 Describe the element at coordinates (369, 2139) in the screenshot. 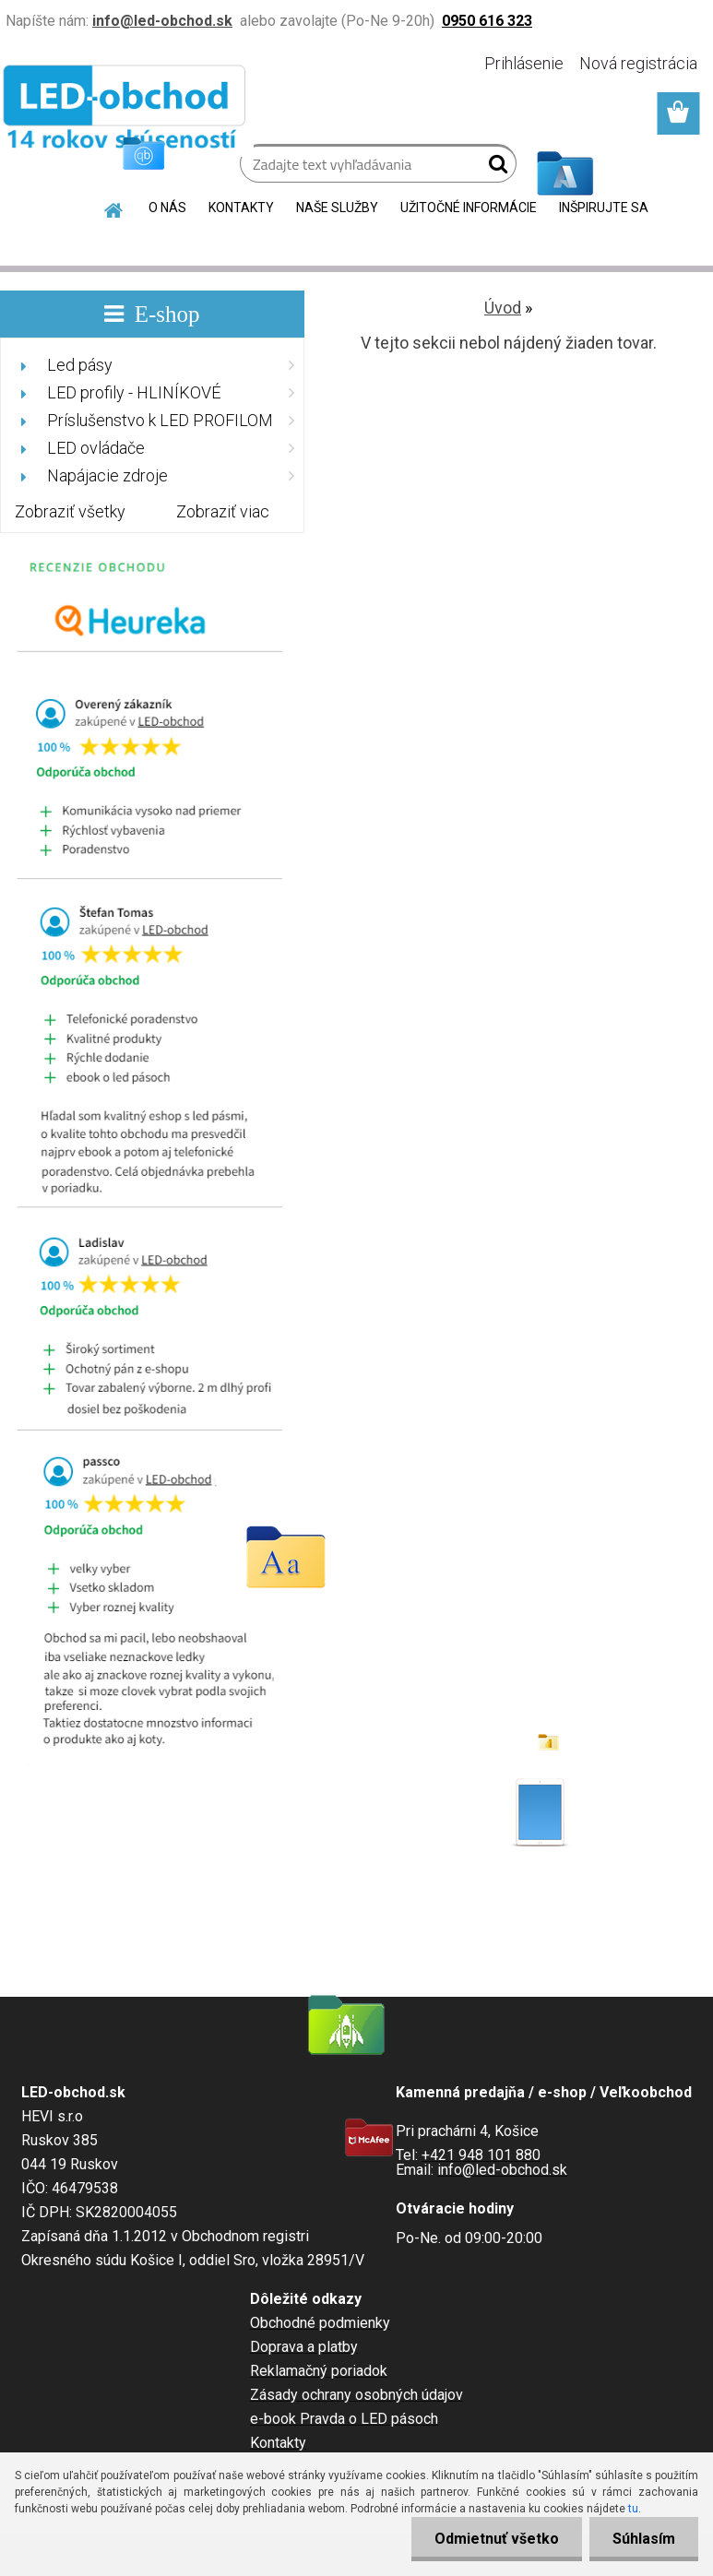

I see `folder containing McAfee antivirus files` at that location.